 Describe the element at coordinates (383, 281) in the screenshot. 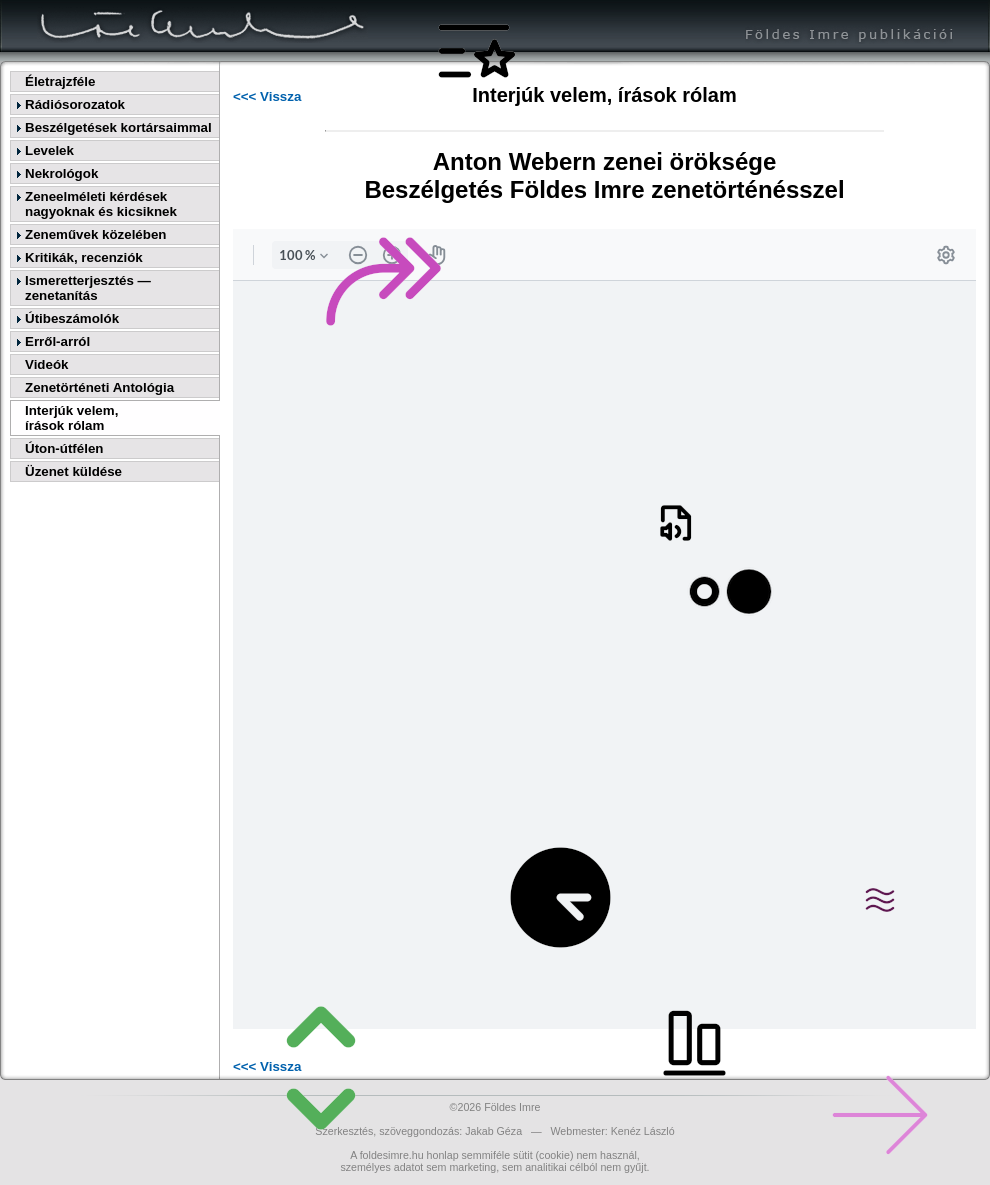

I see `forward message or content to multiple recipients` at that location.